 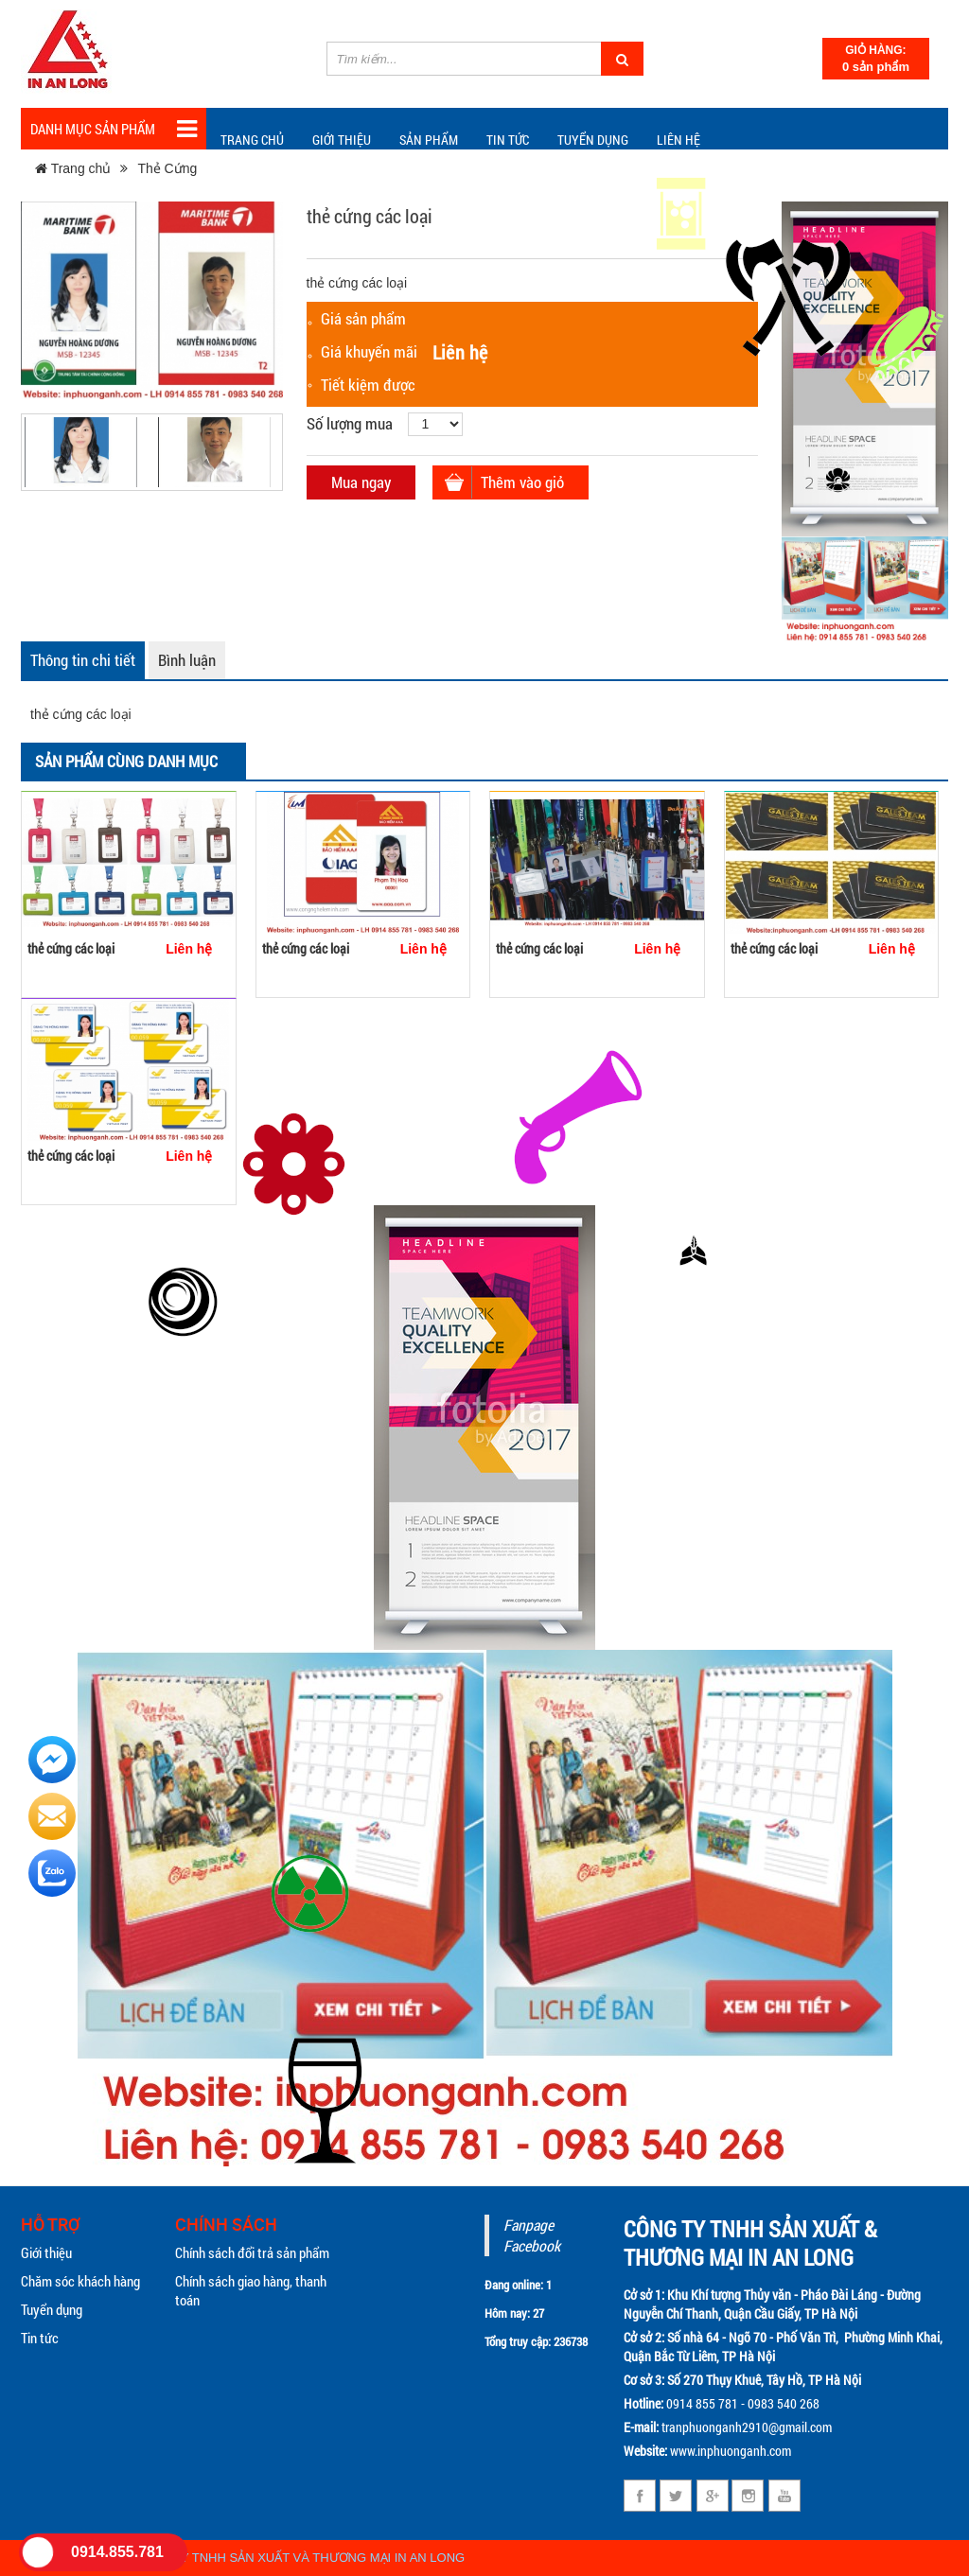 I want to click on access combat or battle features, so click(x=788, y=298).